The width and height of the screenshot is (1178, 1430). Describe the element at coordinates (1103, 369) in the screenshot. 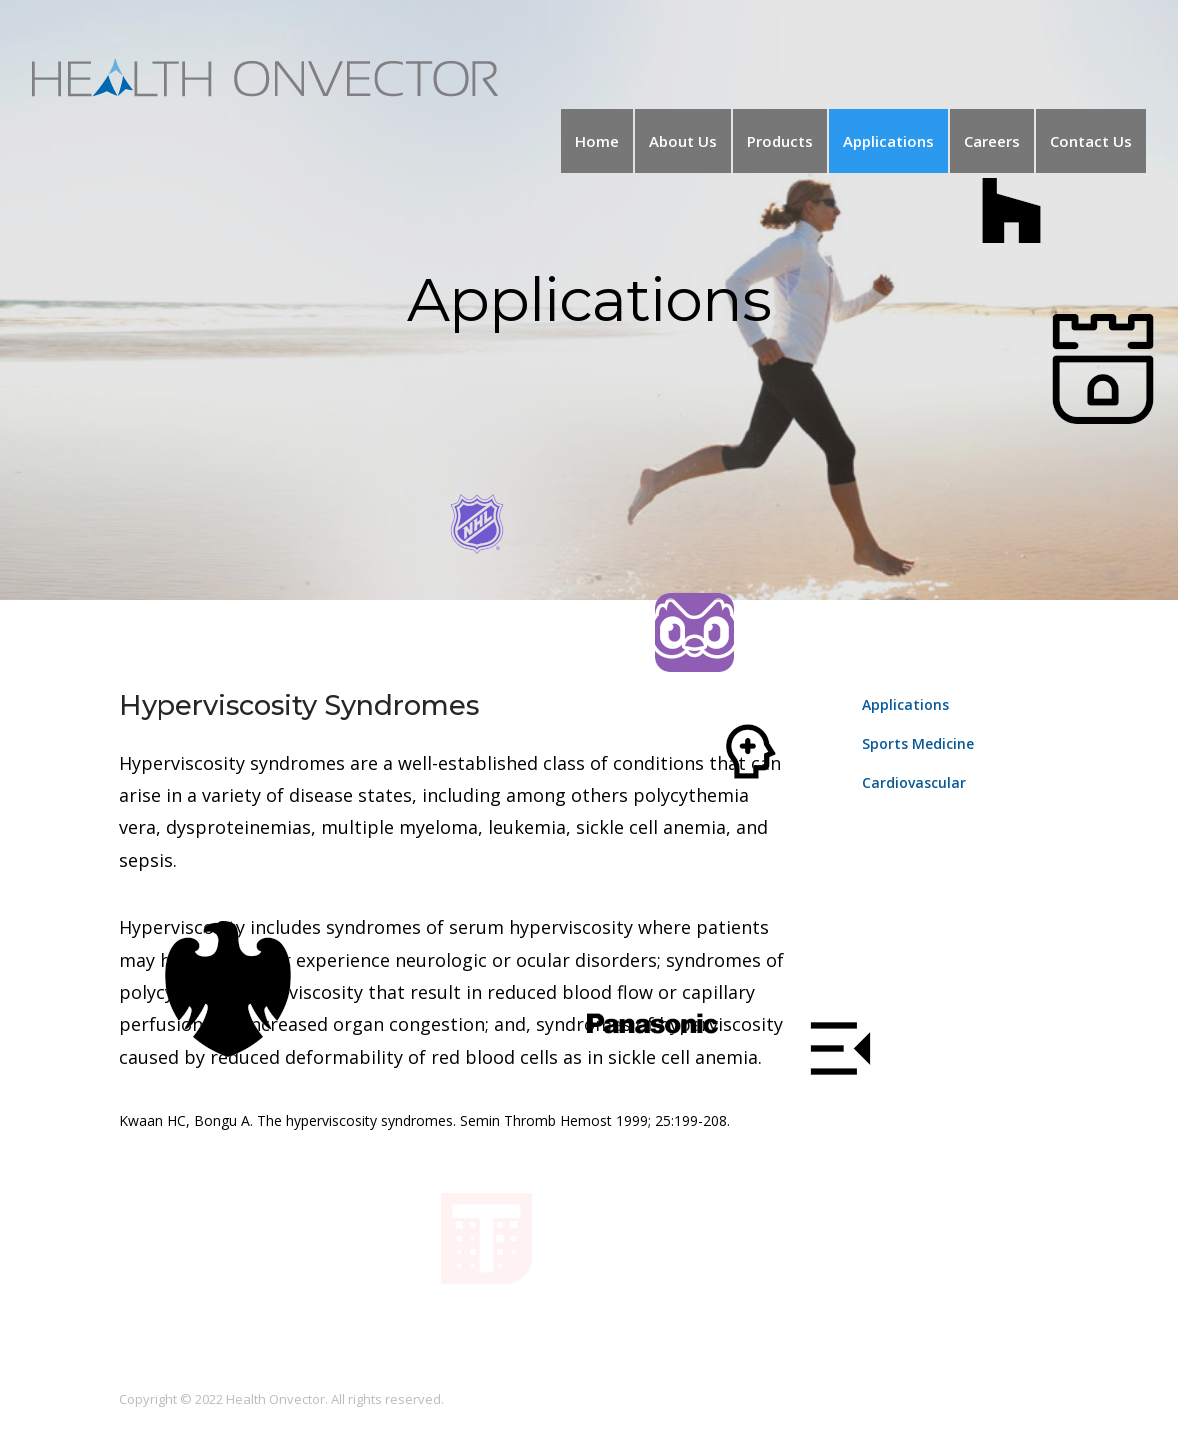

I see `rook brand logo` at that location.